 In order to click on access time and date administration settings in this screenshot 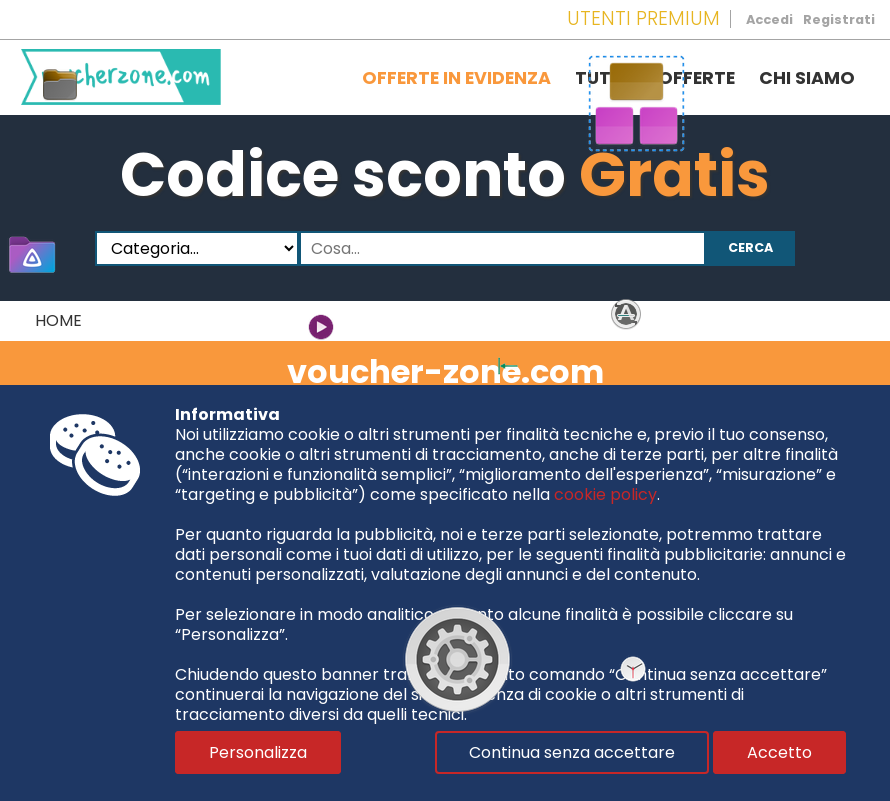, I will do `click(633, 669)`.